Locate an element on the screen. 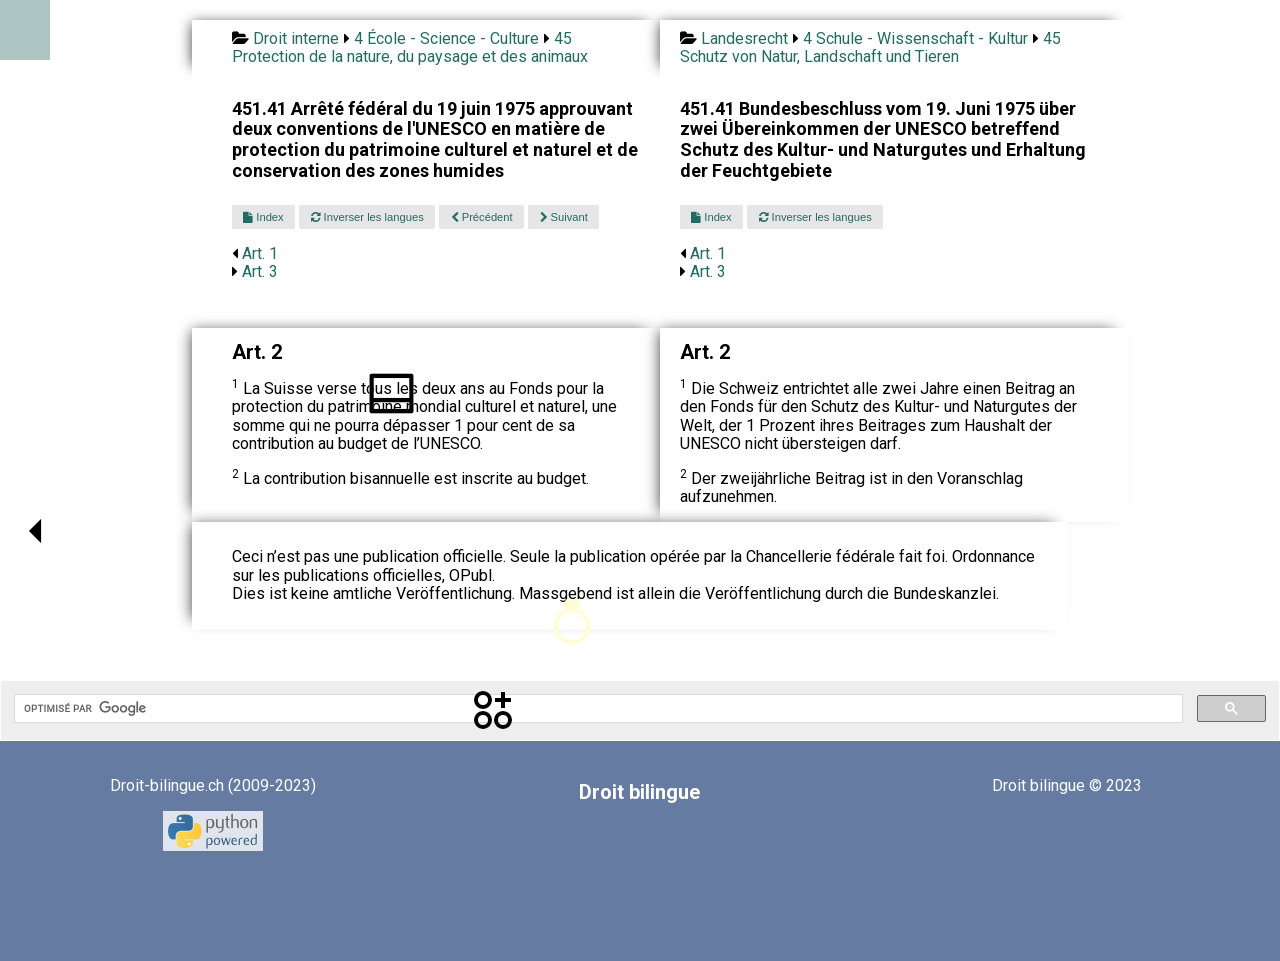 The width and height of the screenshot is (1280, 961). switch to bottom panel layout is located at coordinates (391, 393).